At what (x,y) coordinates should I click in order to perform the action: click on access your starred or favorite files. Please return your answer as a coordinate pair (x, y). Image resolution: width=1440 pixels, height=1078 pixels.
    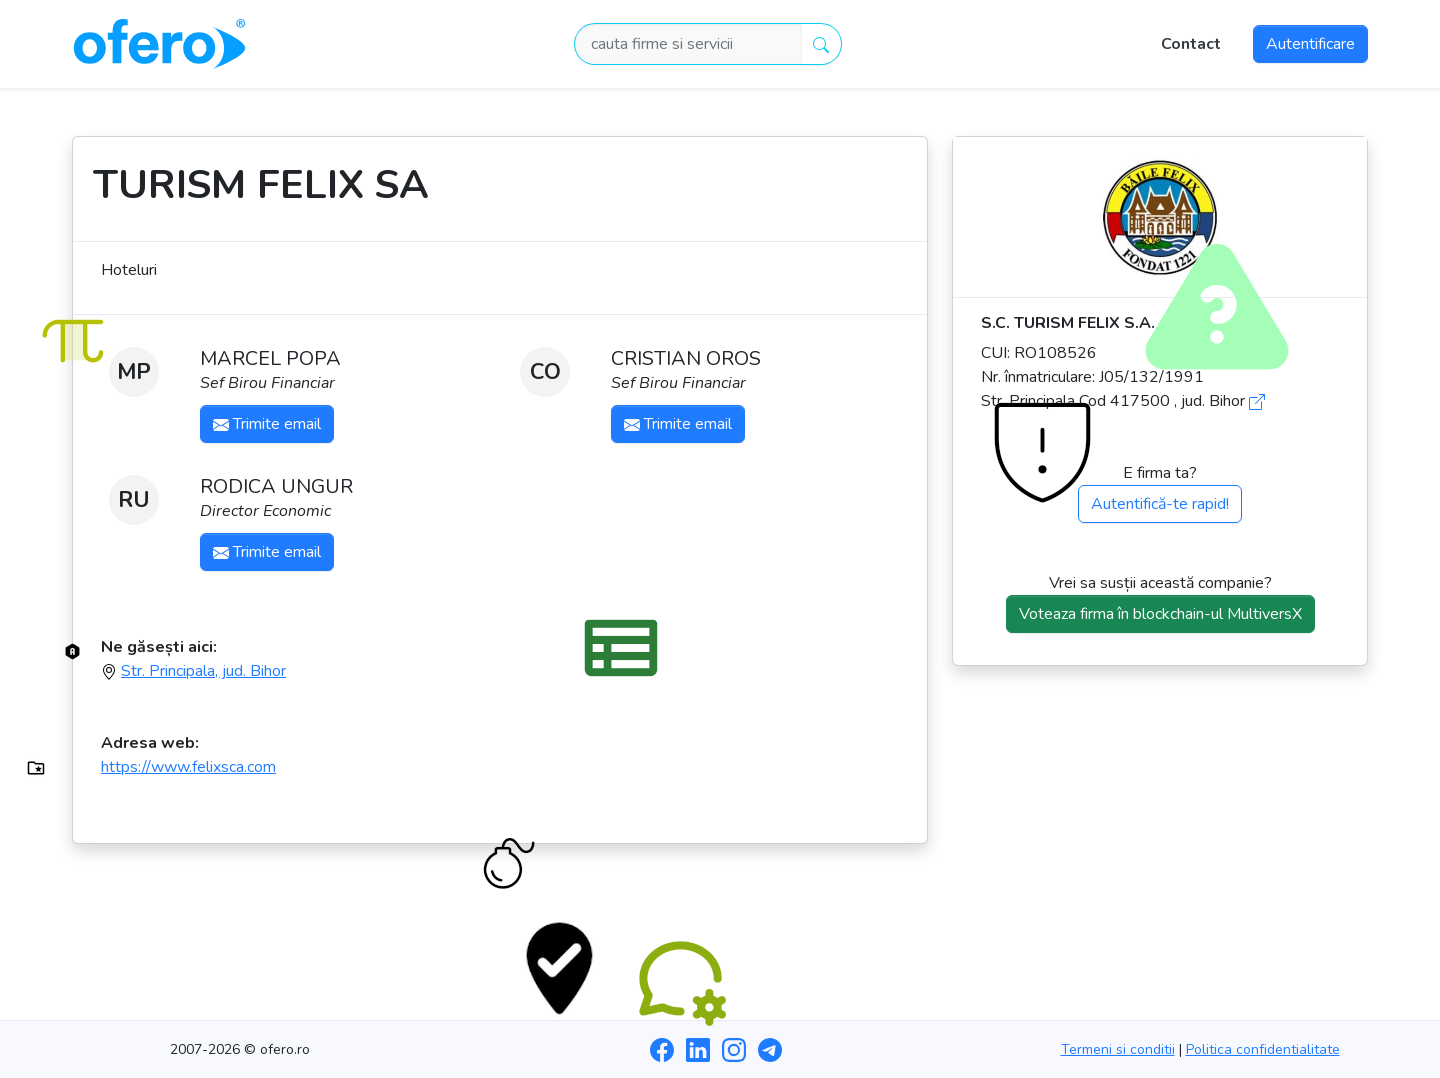
    Looking at the image, I should click on (36, 768).